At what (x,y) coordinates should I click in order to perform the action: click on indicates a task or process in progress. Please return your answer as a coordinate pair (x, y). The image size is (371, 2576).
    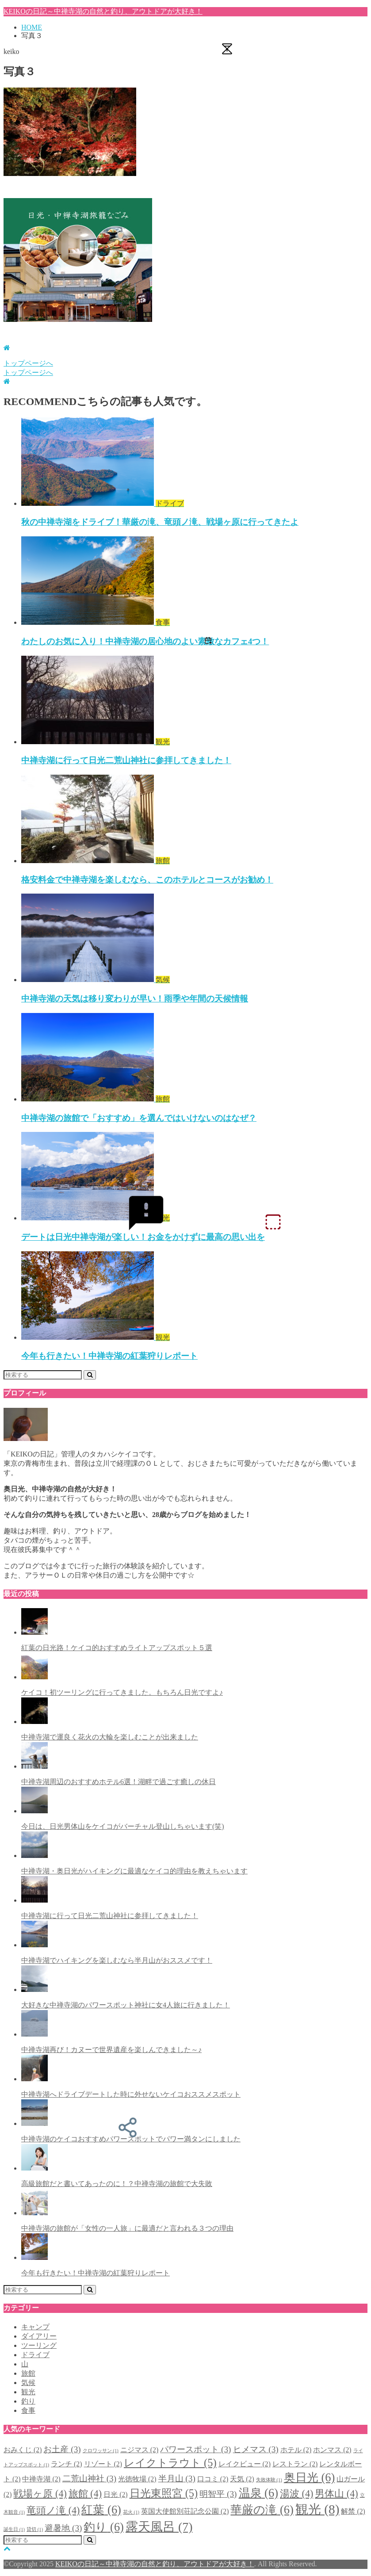
    Looking at the image, I should click on (227, 49).